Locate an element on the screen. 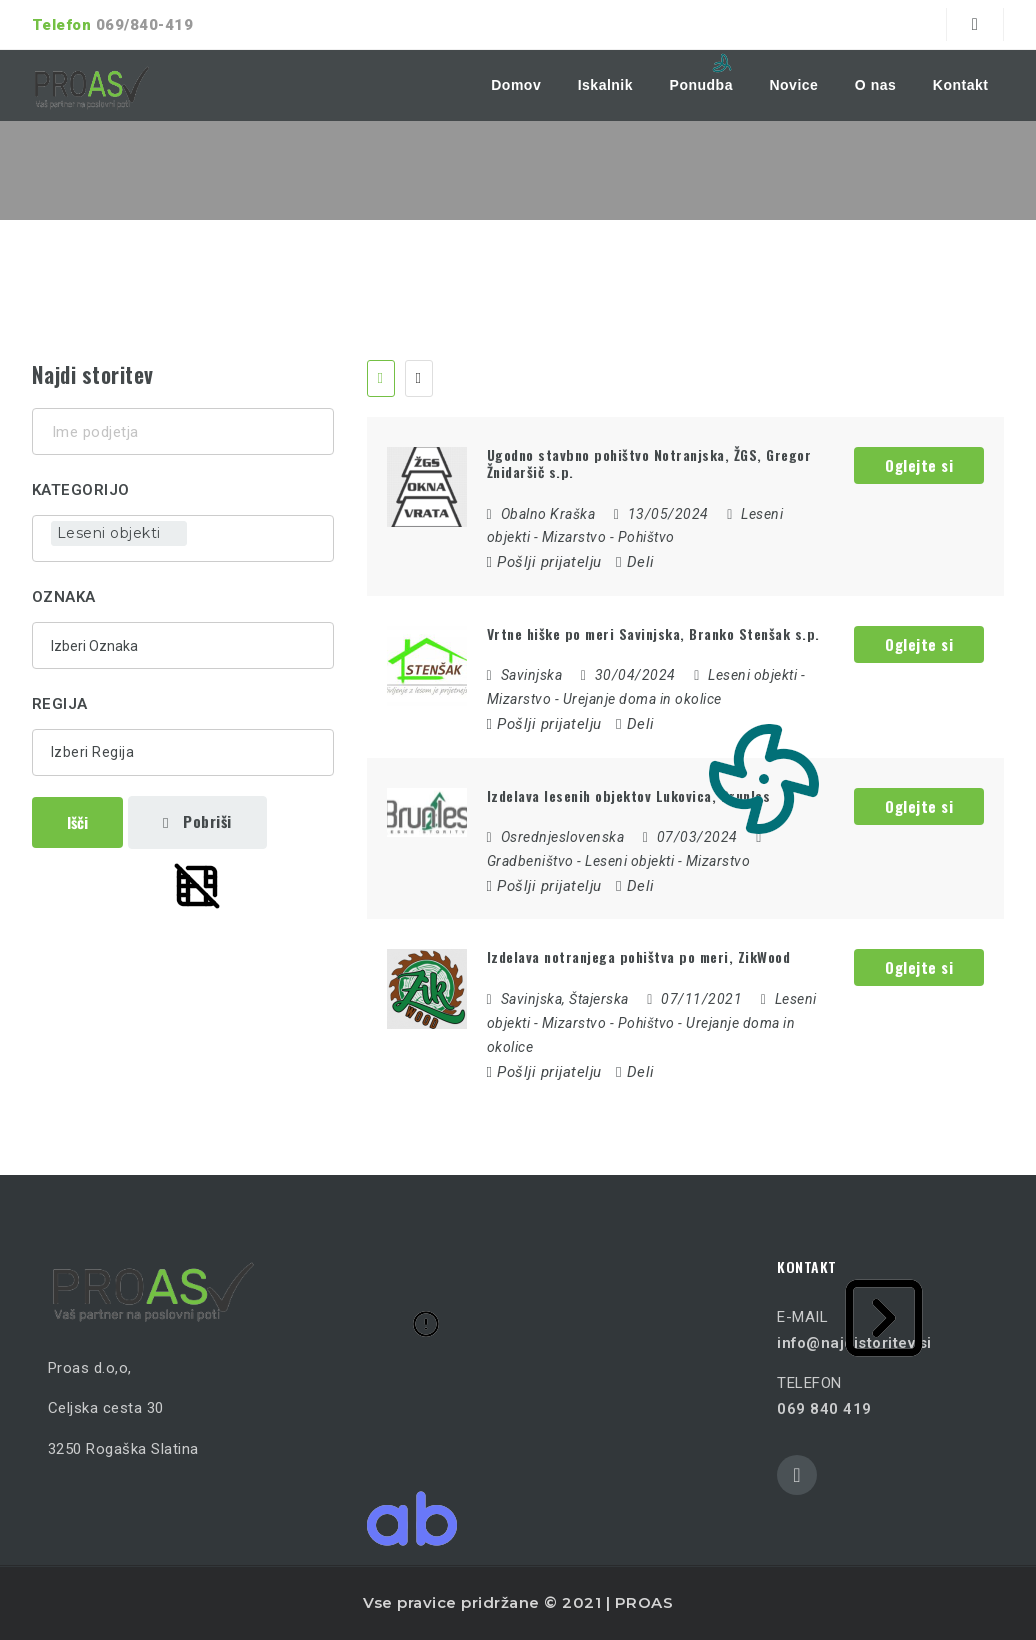 The height and width of the screenshot is (1640, 1036). indicates a warning or alert status is located at coordinates (426, 1324).